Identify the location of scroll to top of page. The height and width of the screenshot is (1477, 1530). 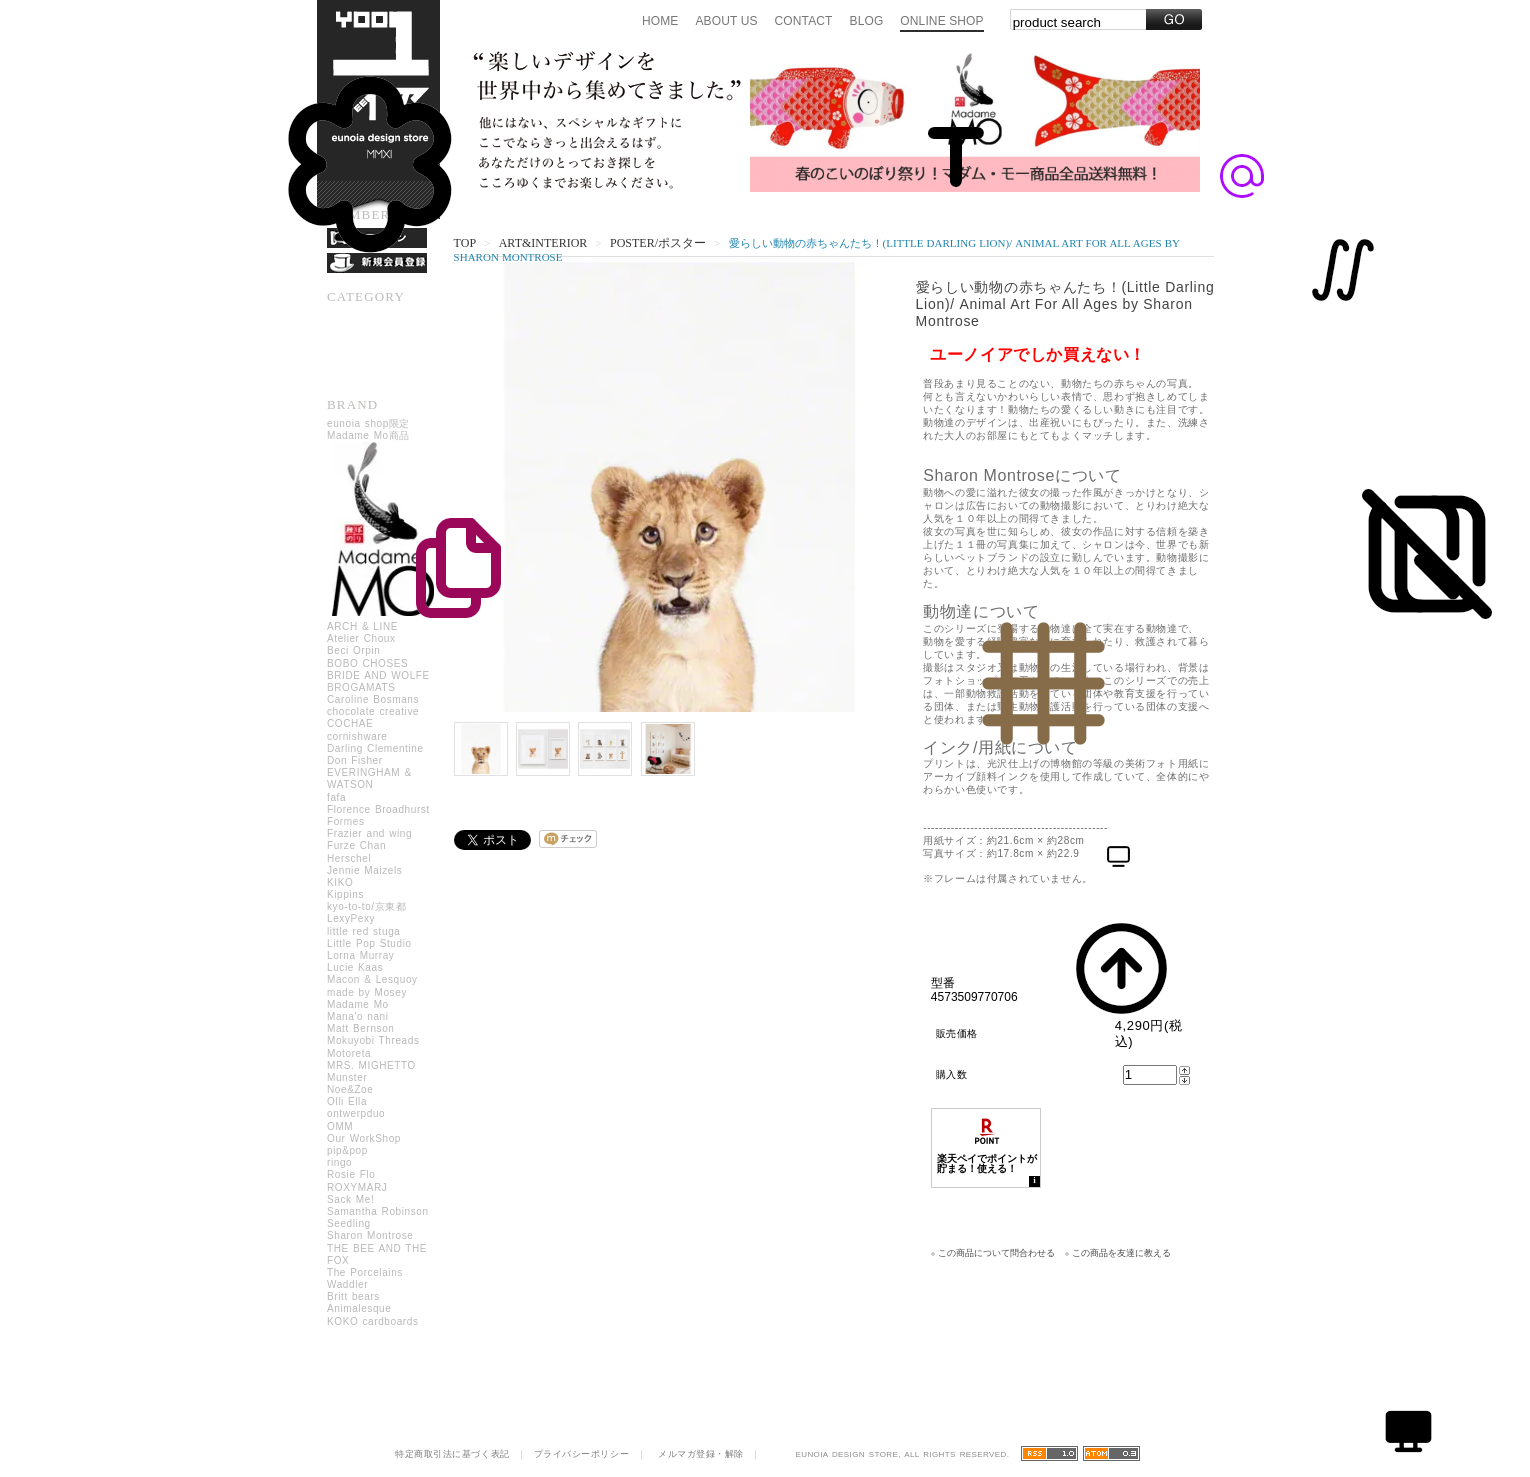
(1121, 968).